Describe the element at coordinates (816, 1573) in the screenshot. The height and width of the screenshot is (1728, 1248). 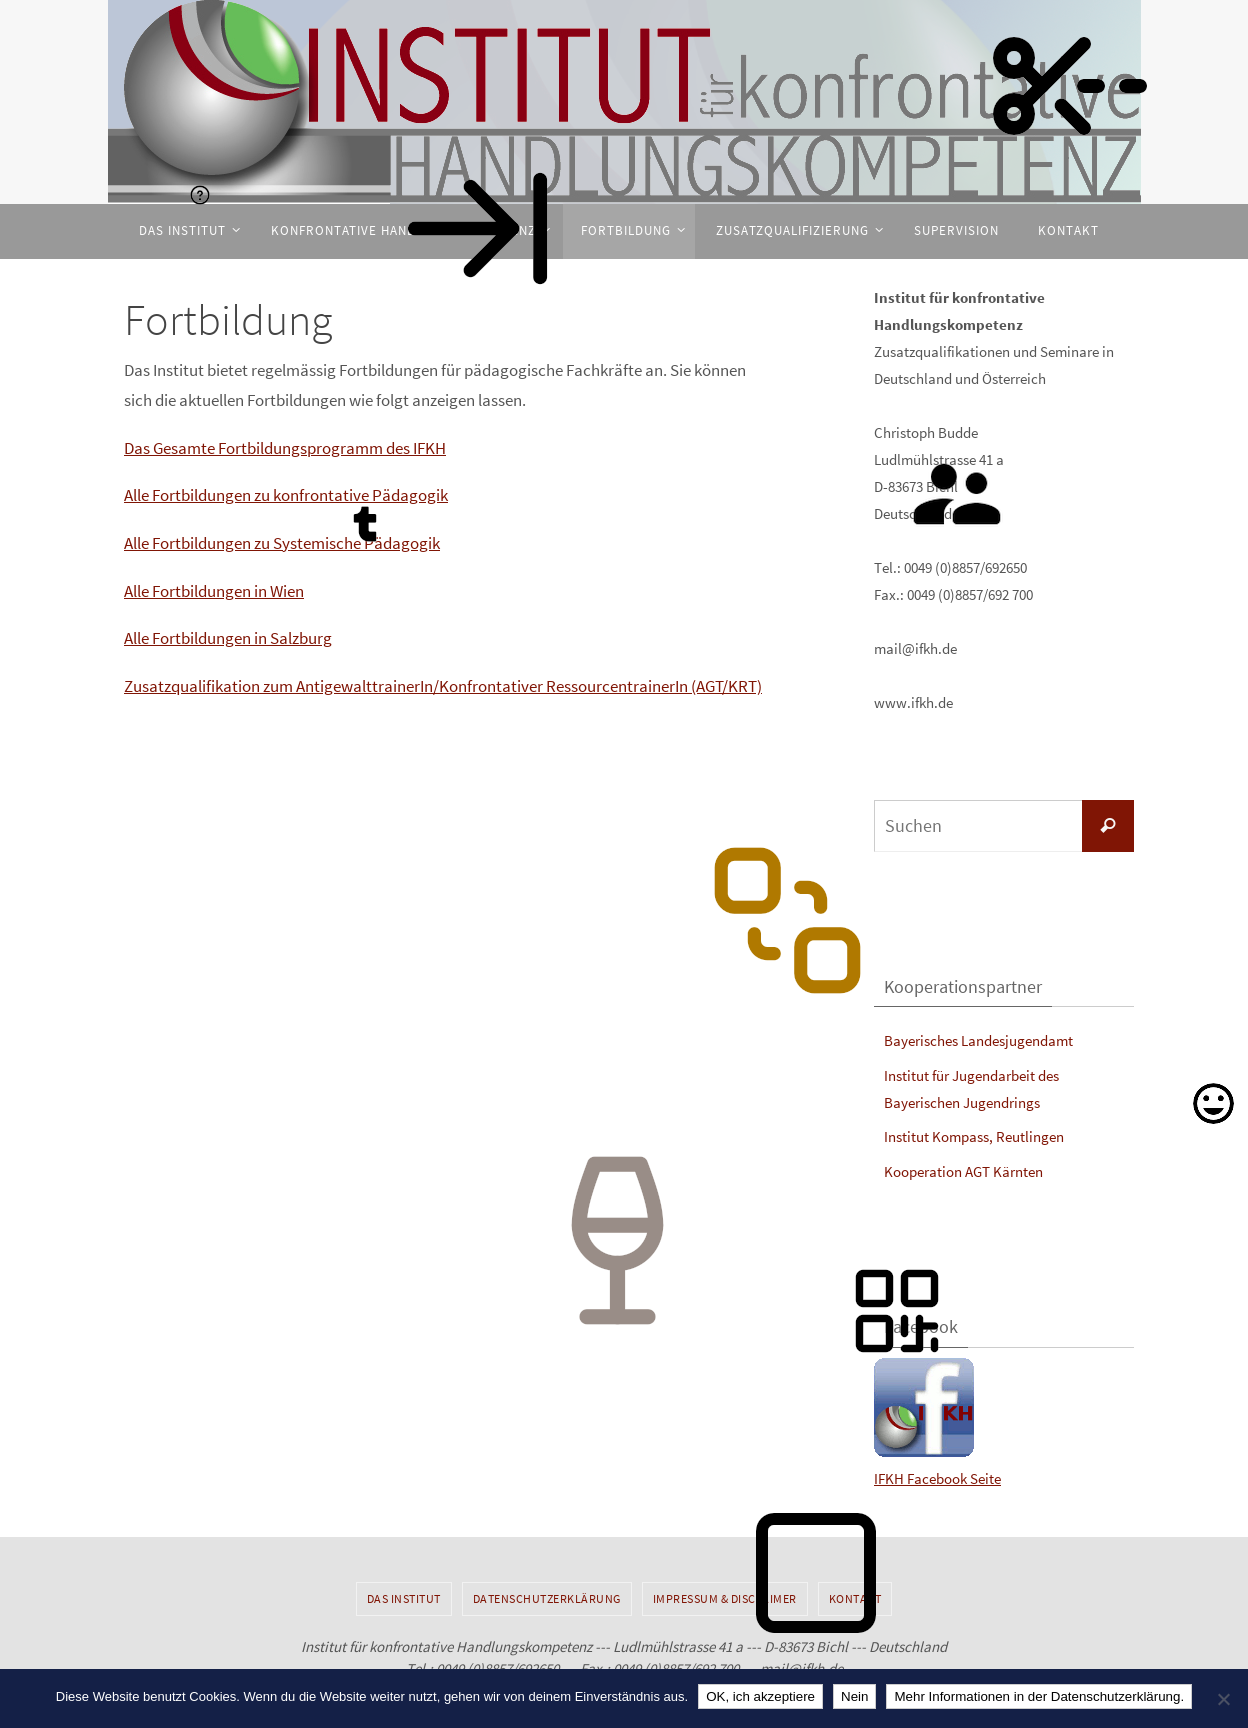
I see `unchecked checkbox or selection state` at that location.